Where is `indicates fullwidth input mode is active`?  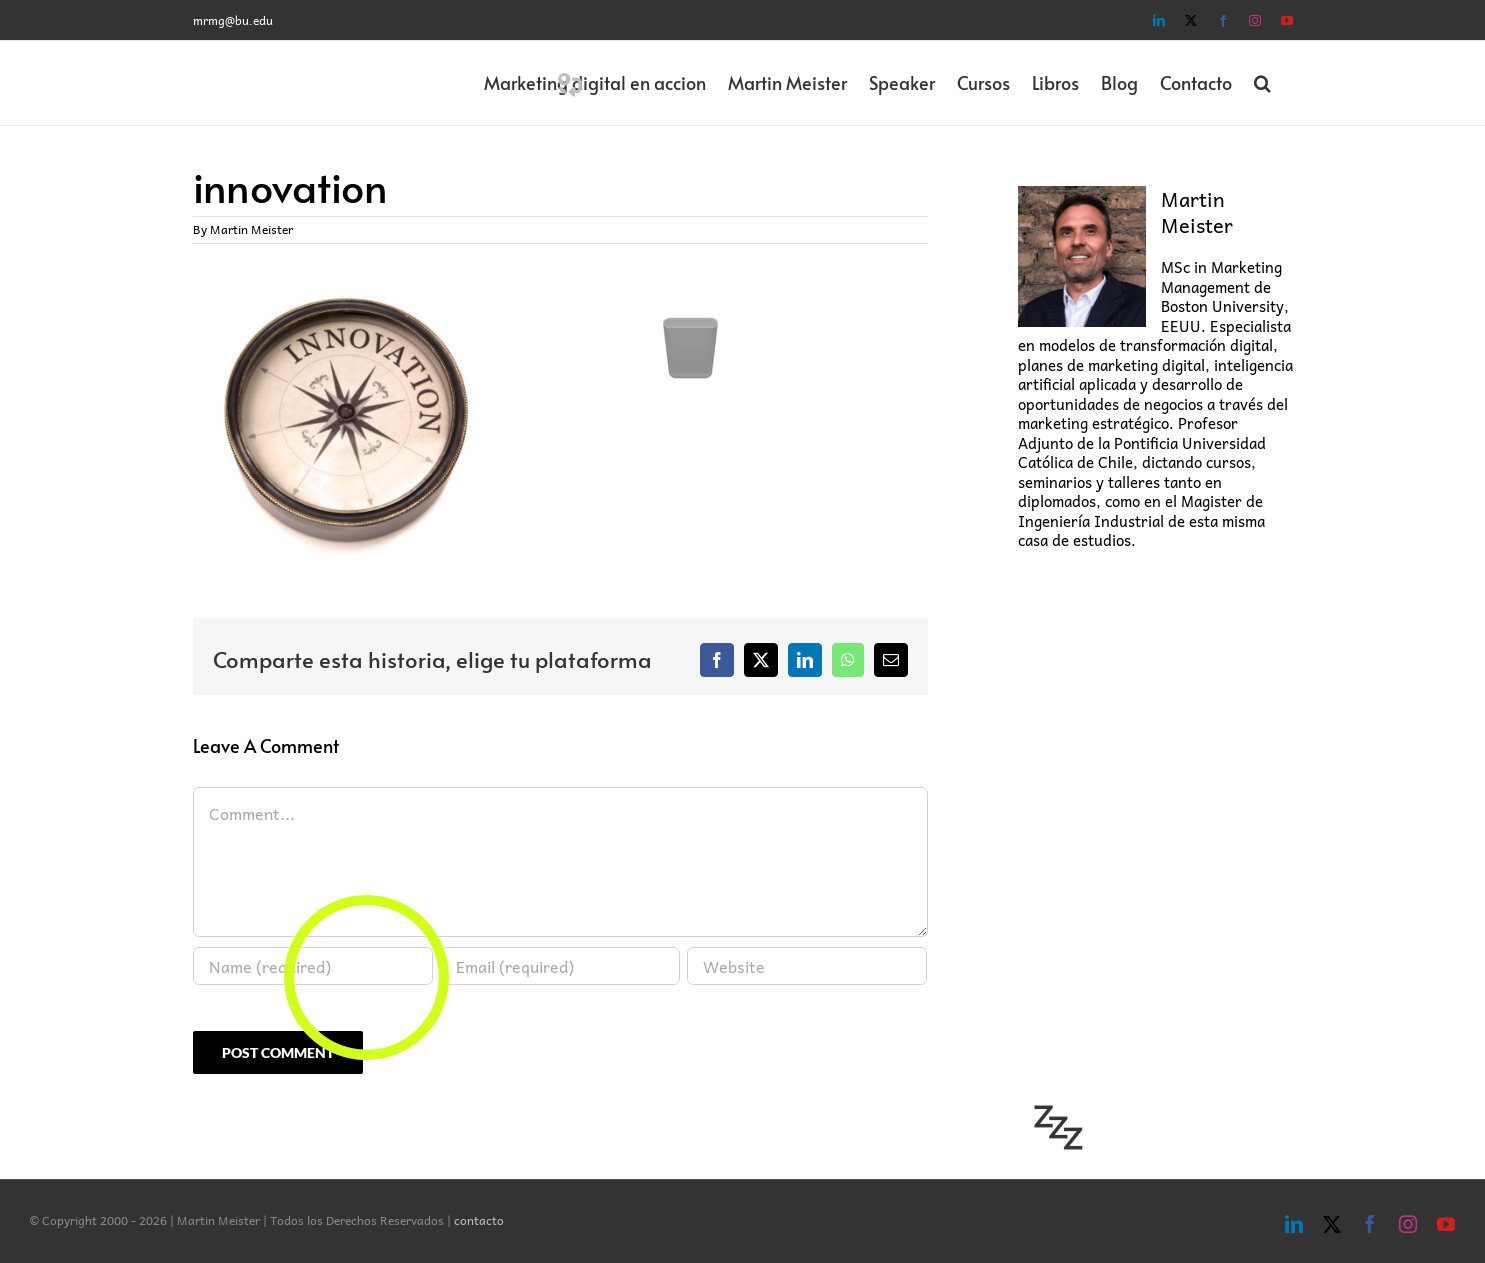
indicates fullwidth input mode is active is located at coordinates (366, 977).